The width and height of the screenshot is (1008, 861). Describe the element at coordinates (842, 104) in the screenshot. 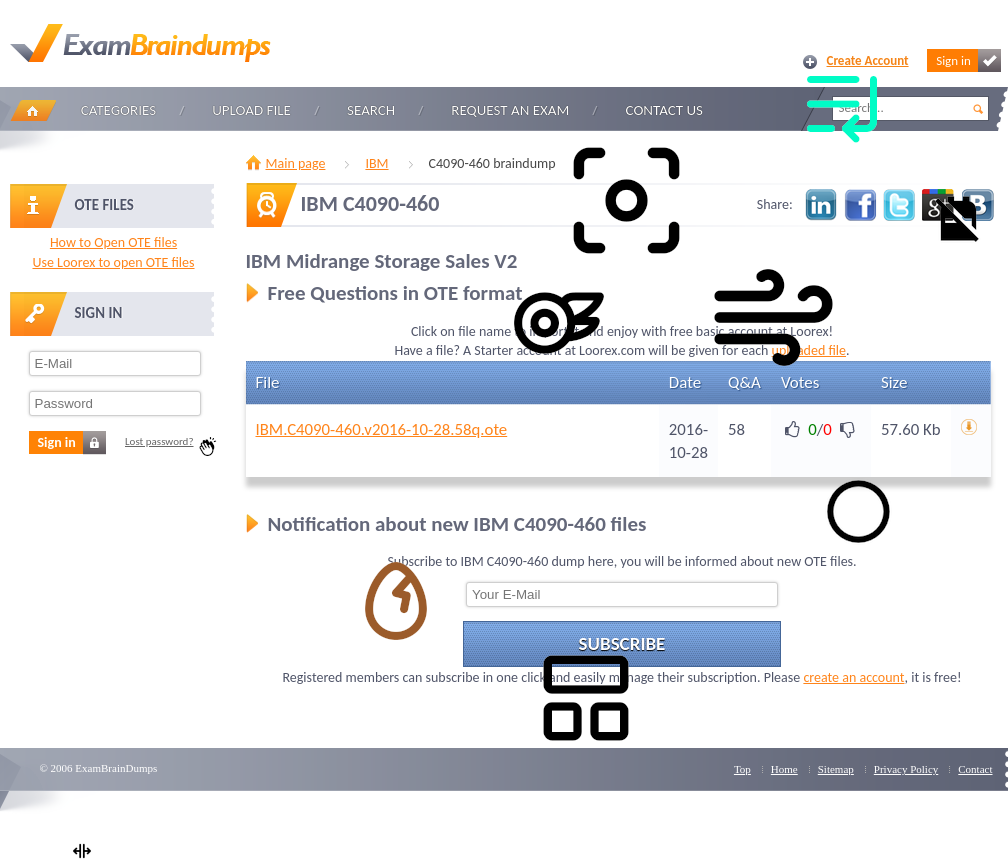

I see `move item to end of list` at that location.